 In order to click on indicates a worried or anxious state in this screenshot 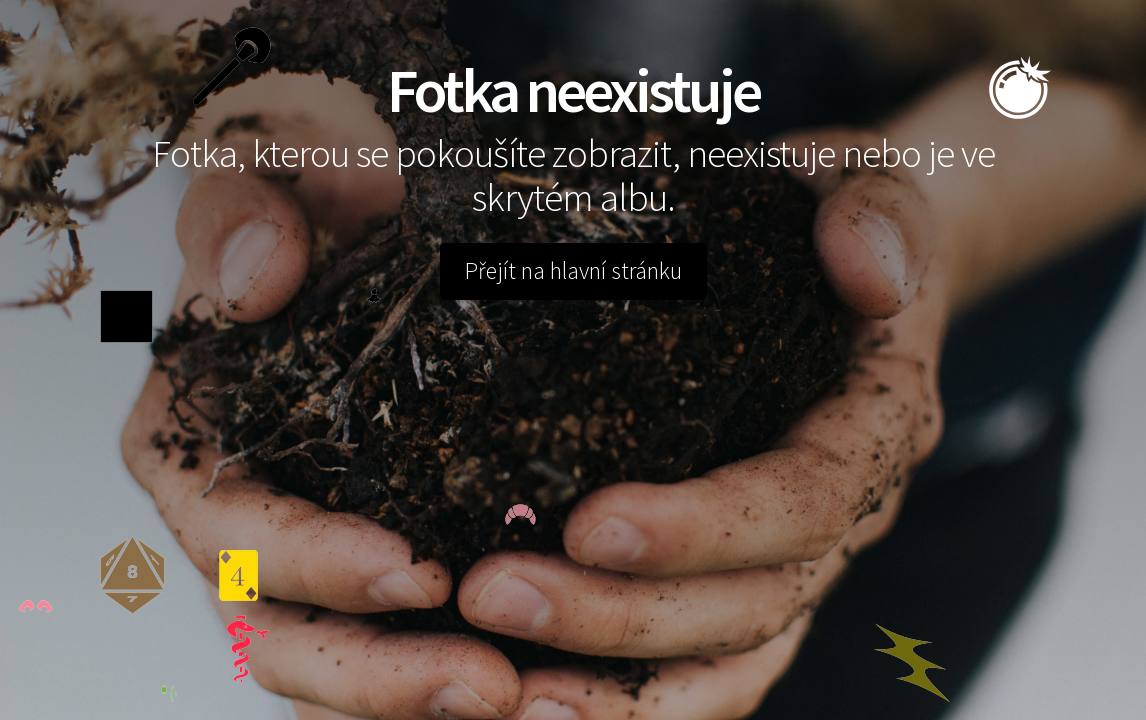, I will do `click(35, 607)`.